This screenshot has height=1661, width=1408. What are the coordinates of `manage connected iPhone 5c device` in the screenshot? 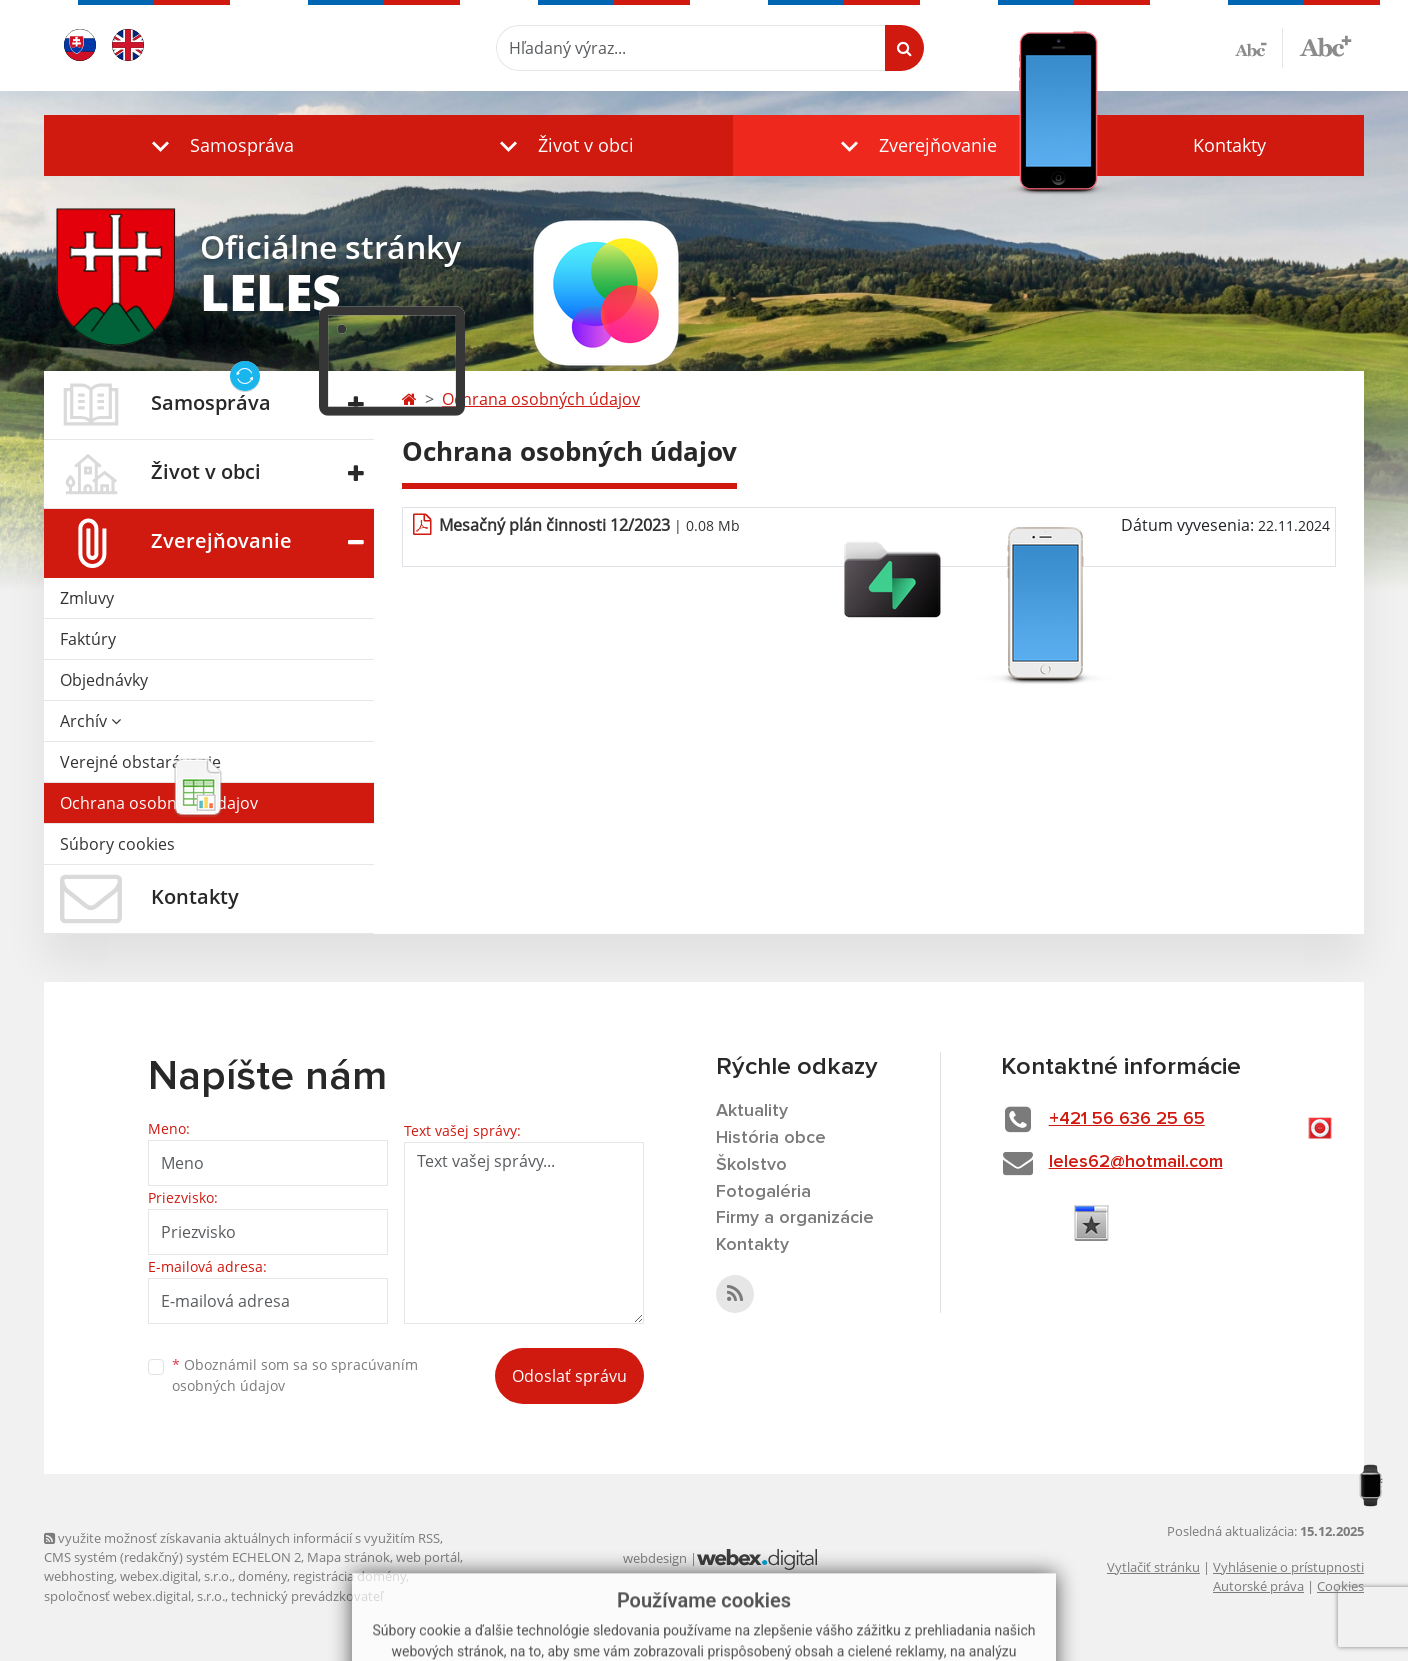 It's located at (1058, 113).